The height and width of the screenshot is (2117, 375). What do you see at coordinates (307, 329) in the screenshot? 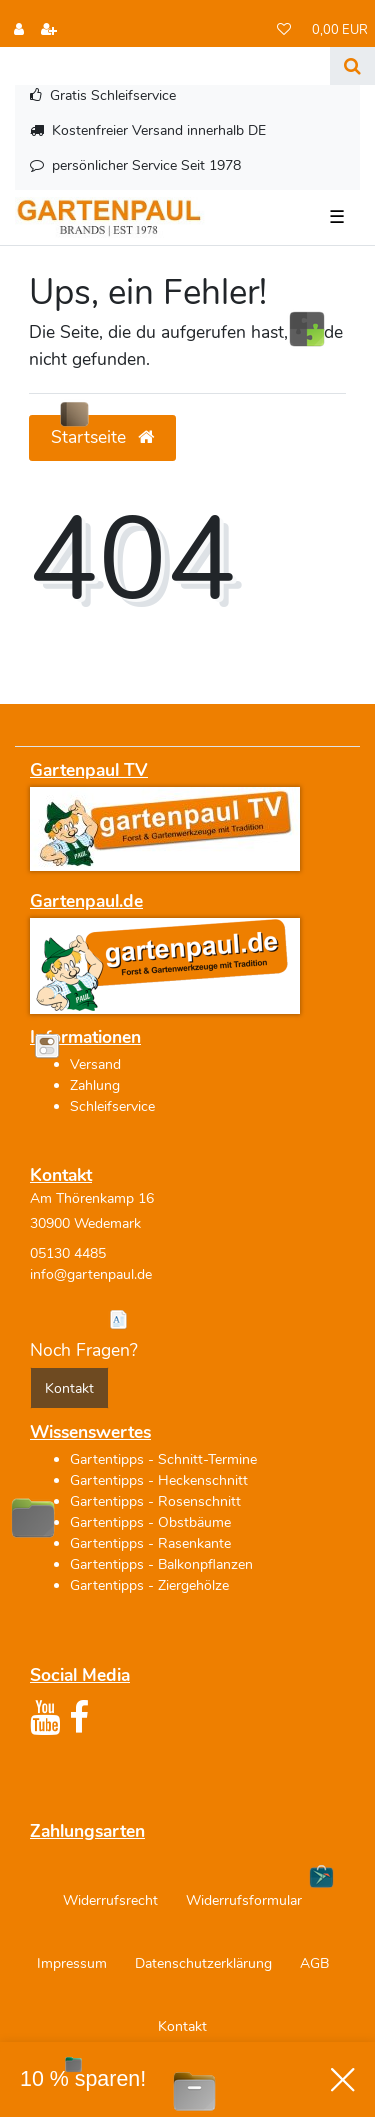
I see `open gnome shell extensions manager` at bounding box center [307, 329].